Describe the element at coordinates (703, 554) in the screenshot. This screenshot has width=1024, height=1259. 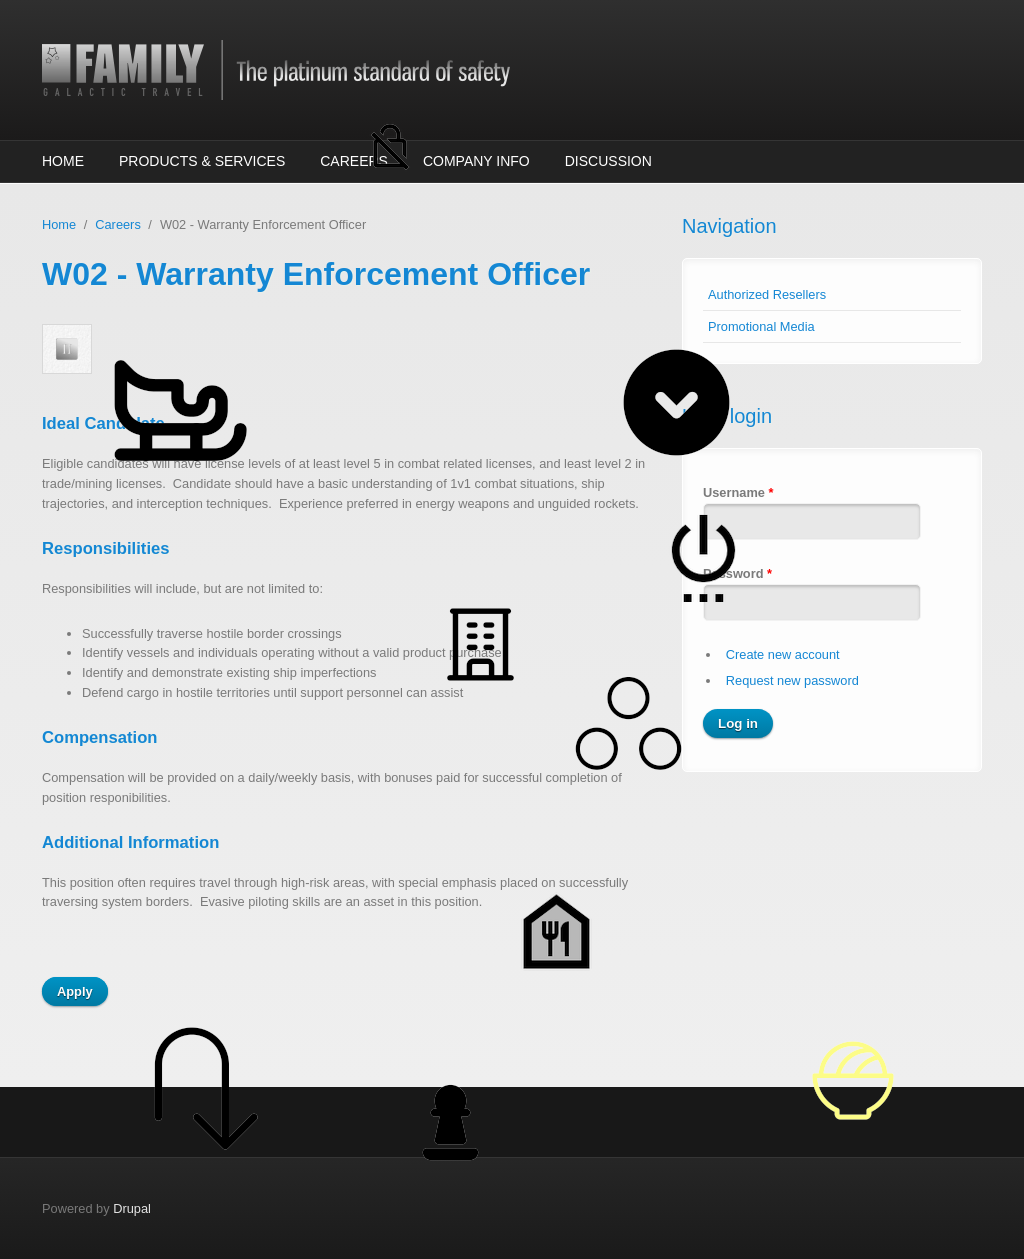
I see `access power settings` at that location.